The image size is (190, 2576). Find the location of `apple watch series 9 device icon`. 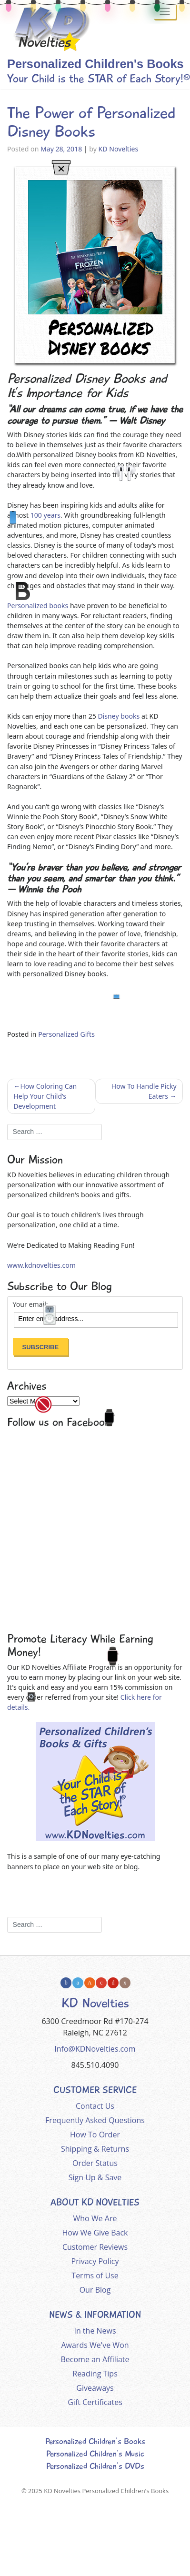

apple watch series 9 device icon is located at coordinates (112, 1656).